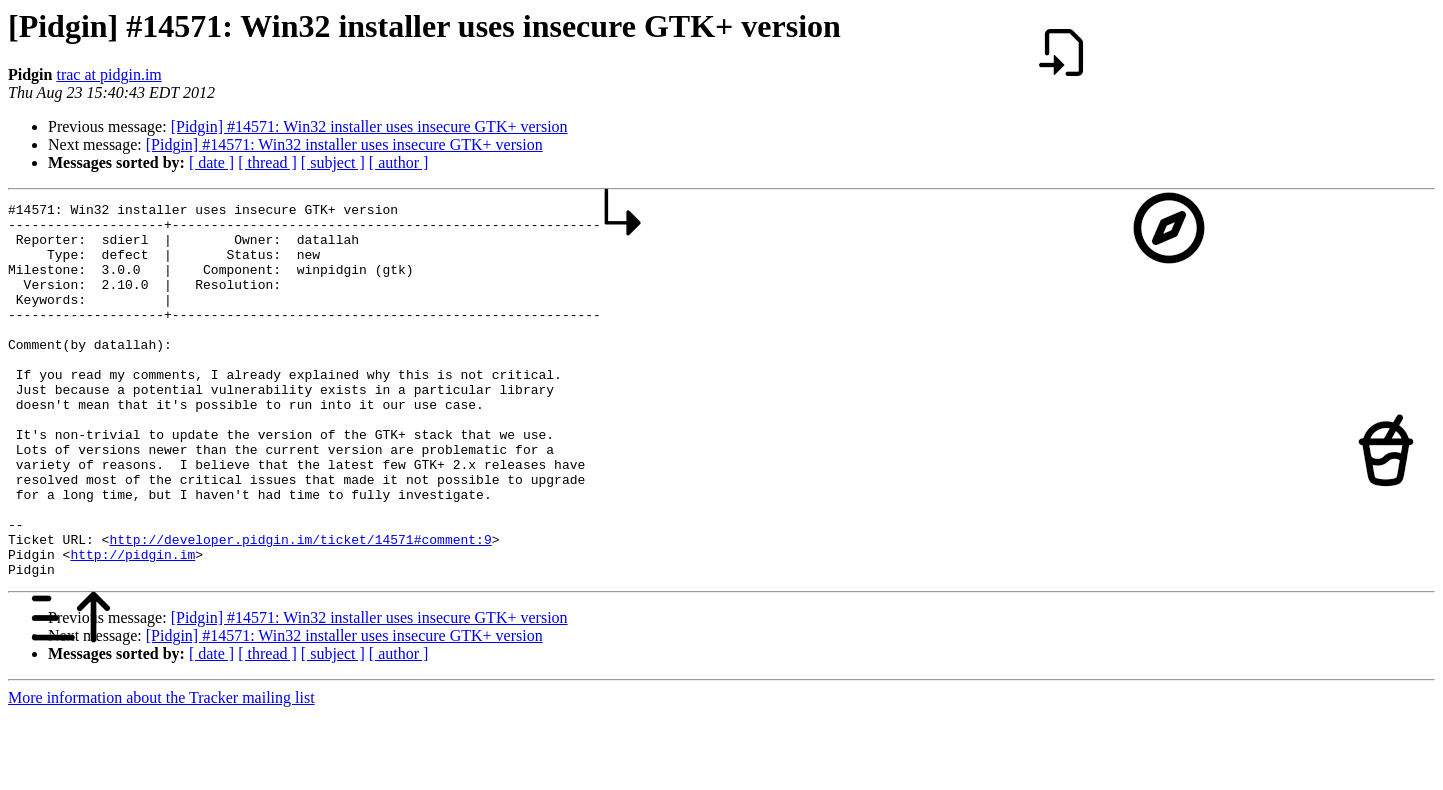  What do you see at coordinates (1062, 52) in the screenshot?
I see `indicates a file has been moved to another location` at bounding box center [1062, 52].